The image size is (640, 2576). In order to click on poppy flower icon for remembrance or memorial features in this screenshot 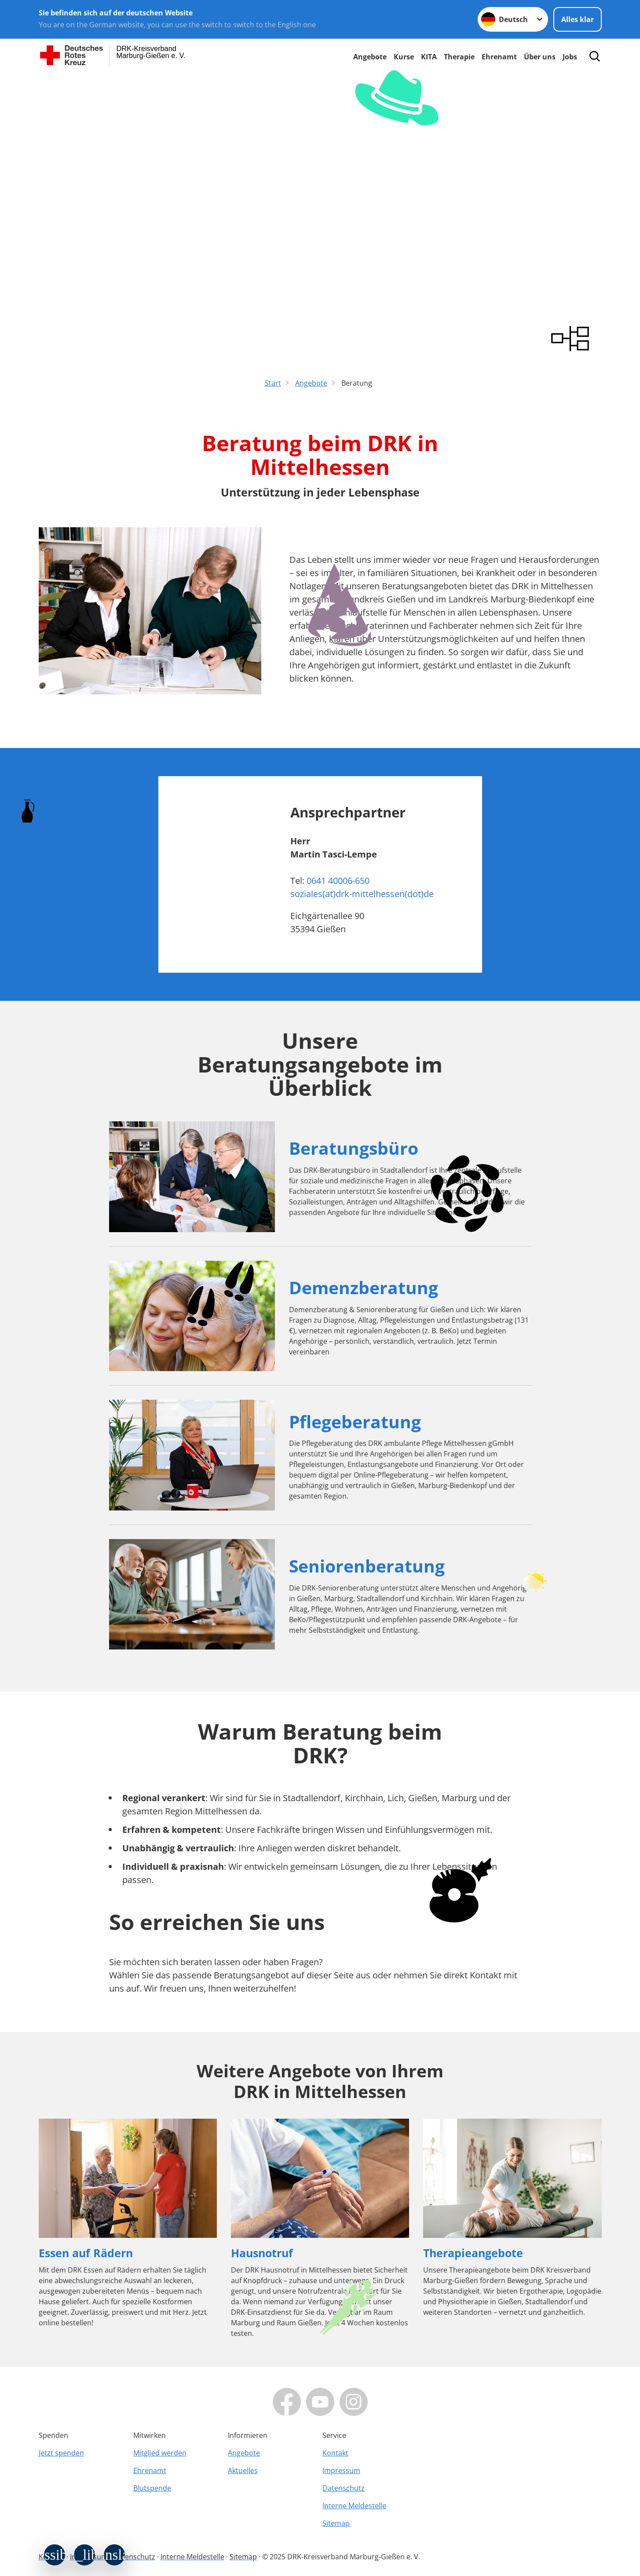, I will do `click(461, 1890)`.